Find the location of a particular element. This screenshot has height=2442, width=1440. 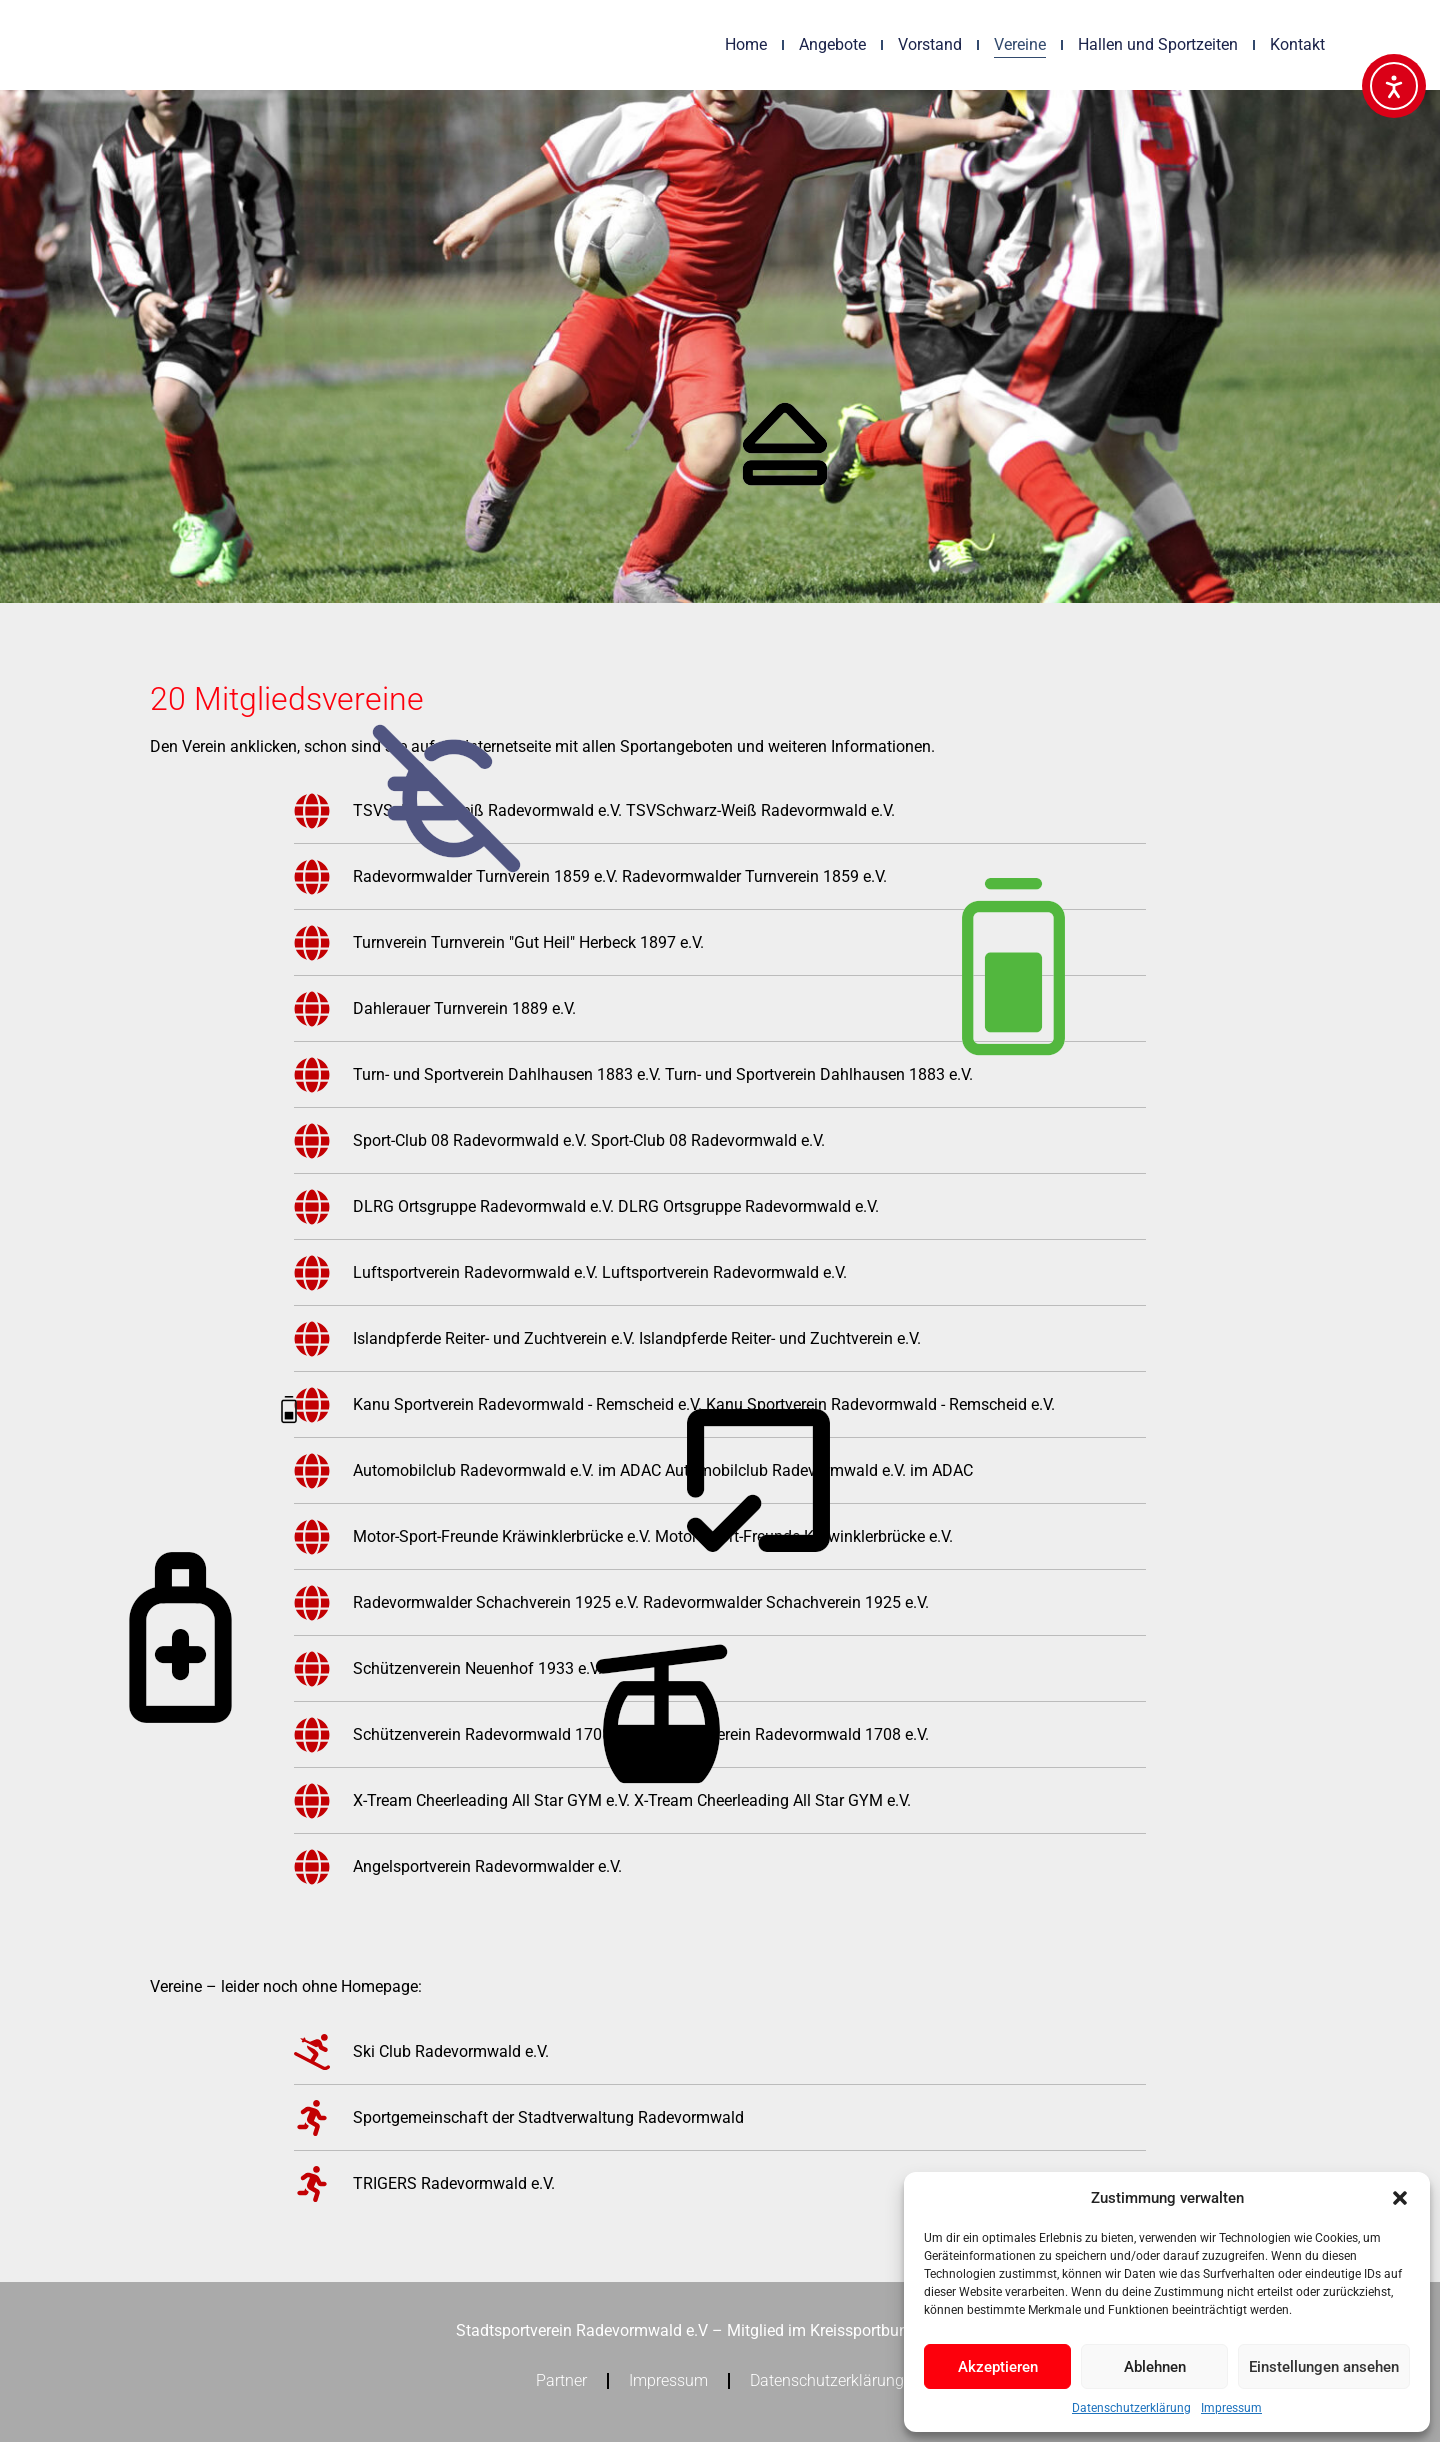

indicates medium battery level is located at coordinates (289, 1410).